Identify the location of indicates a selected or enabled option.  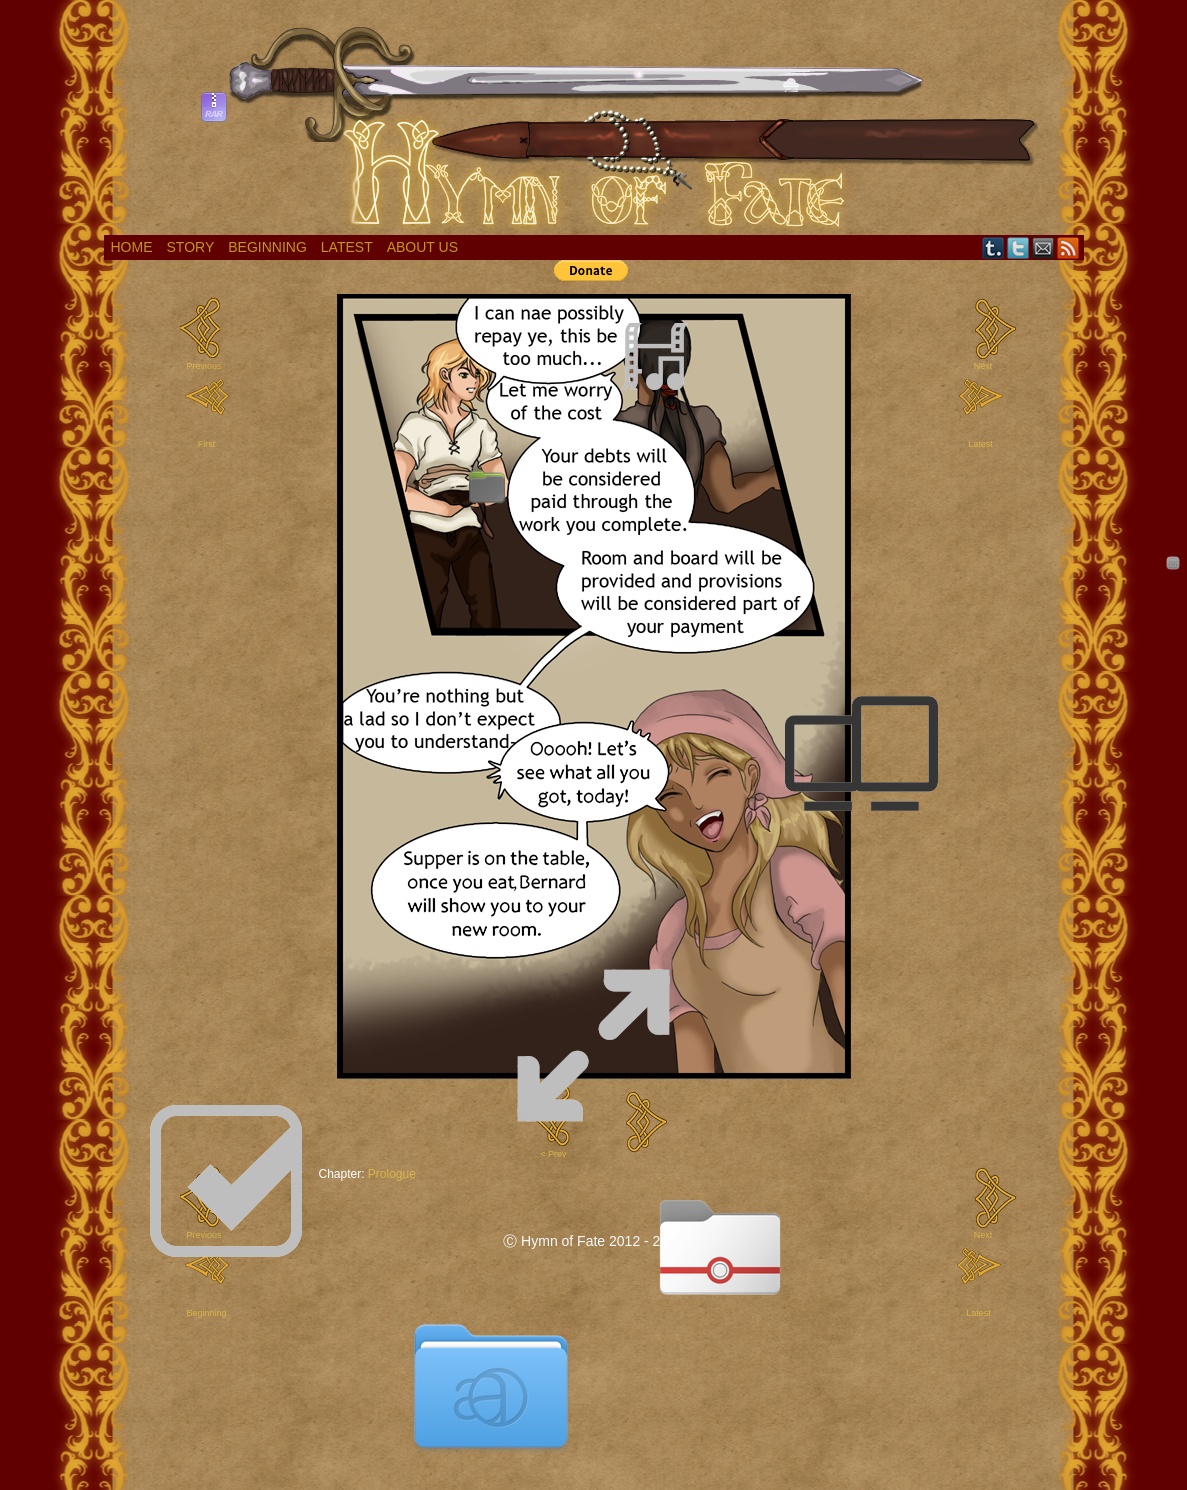
(226, 1181).